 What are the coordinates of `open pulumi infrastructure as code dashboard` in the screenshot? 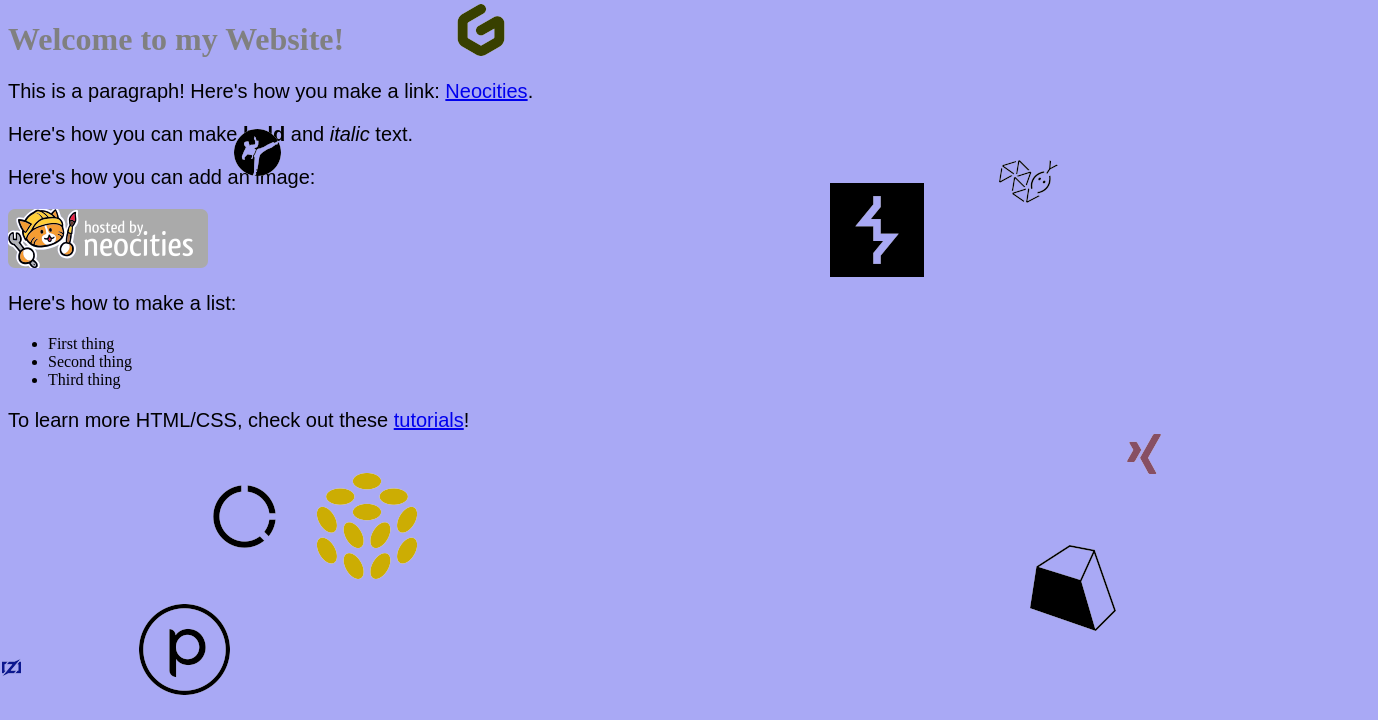 It's located at (367, 526).